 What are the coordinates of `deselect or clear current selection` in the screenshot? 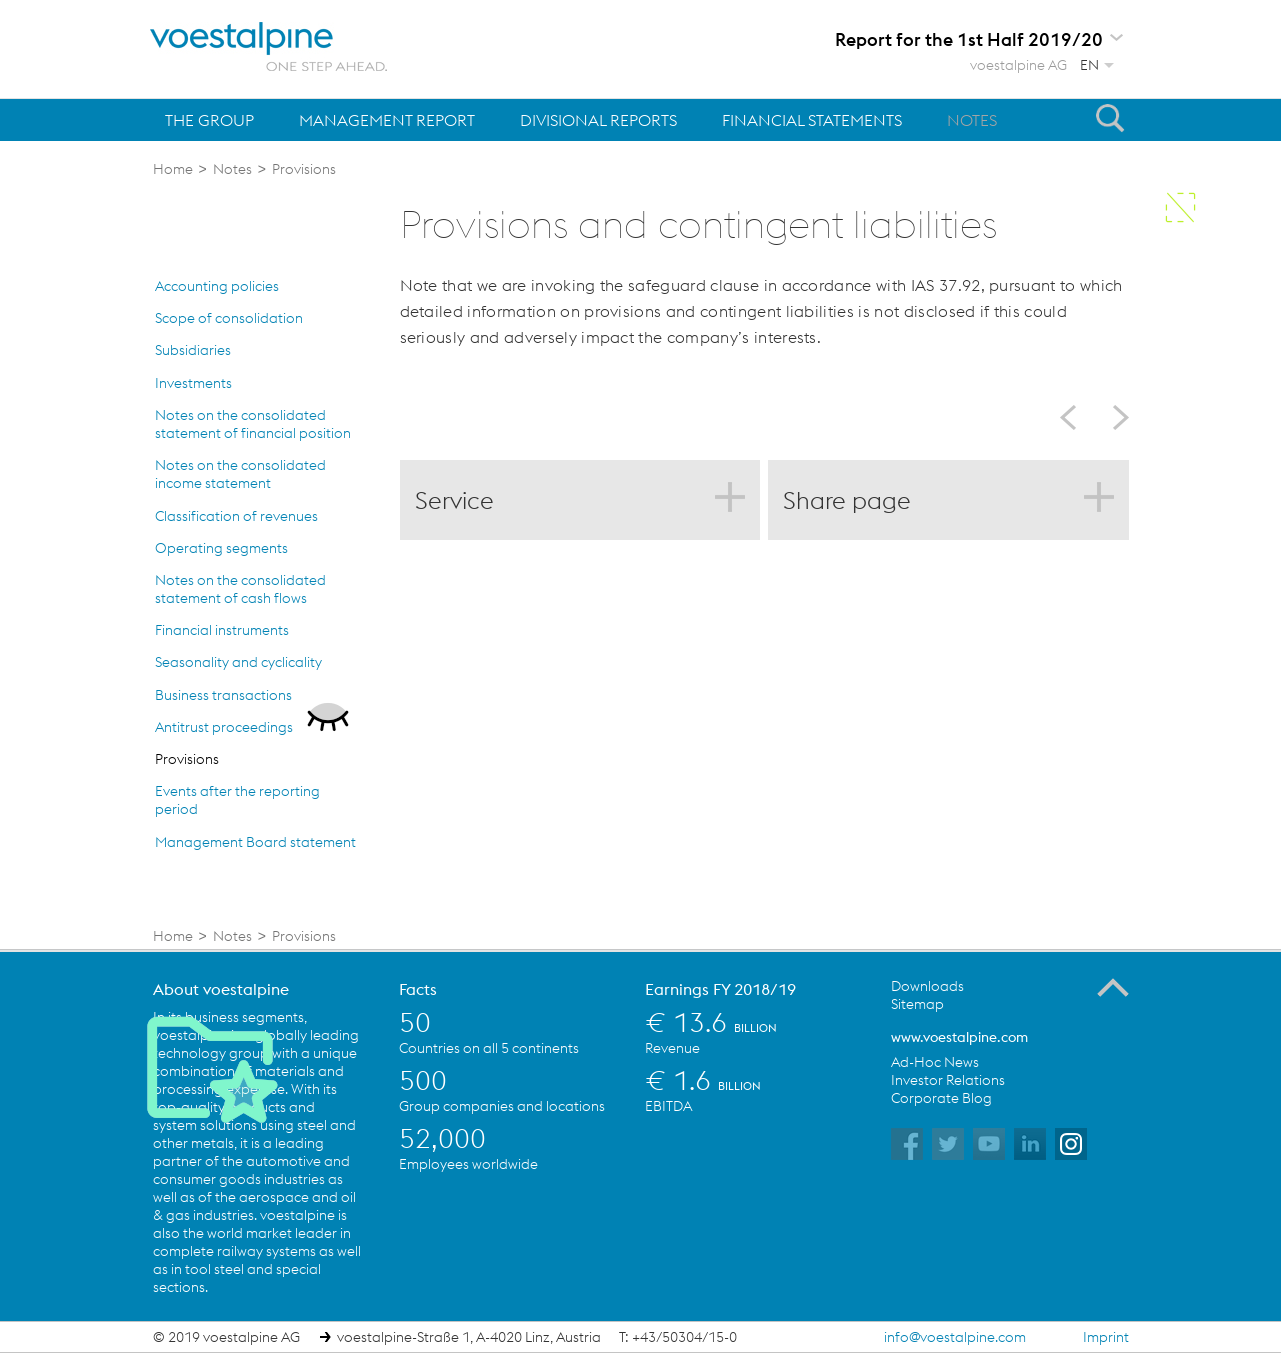 It's located at (1180, 207).